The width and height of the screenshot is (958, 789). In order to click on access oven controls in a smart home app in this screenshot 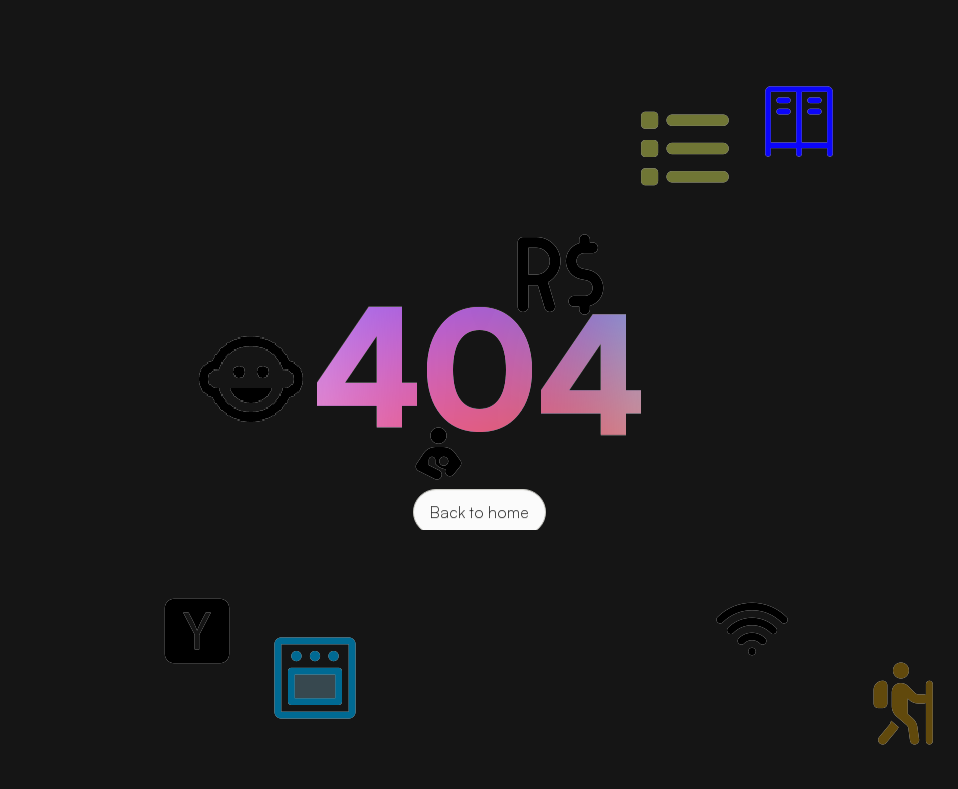, I will do `click(315, 678)`.